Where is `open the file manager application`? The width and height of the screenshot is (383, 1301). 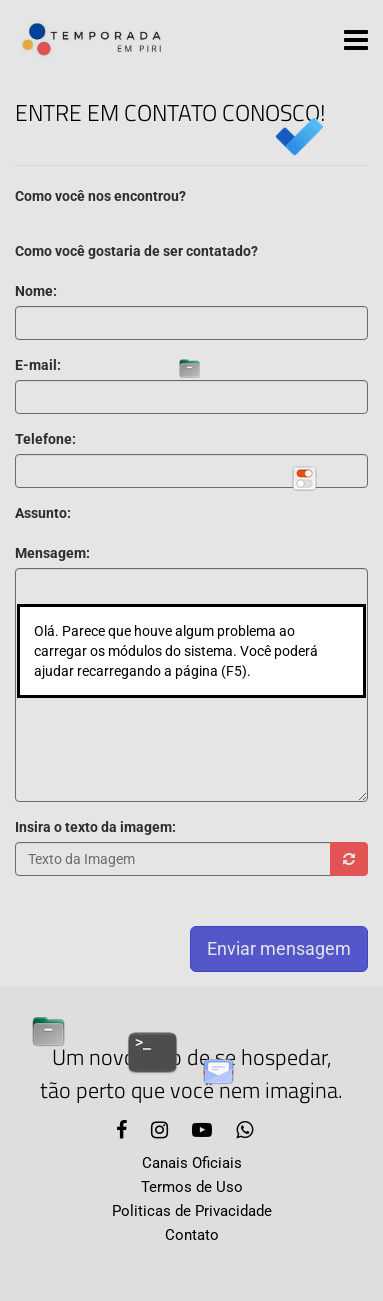 open the file manager application is located at coordinates (48, 1031).